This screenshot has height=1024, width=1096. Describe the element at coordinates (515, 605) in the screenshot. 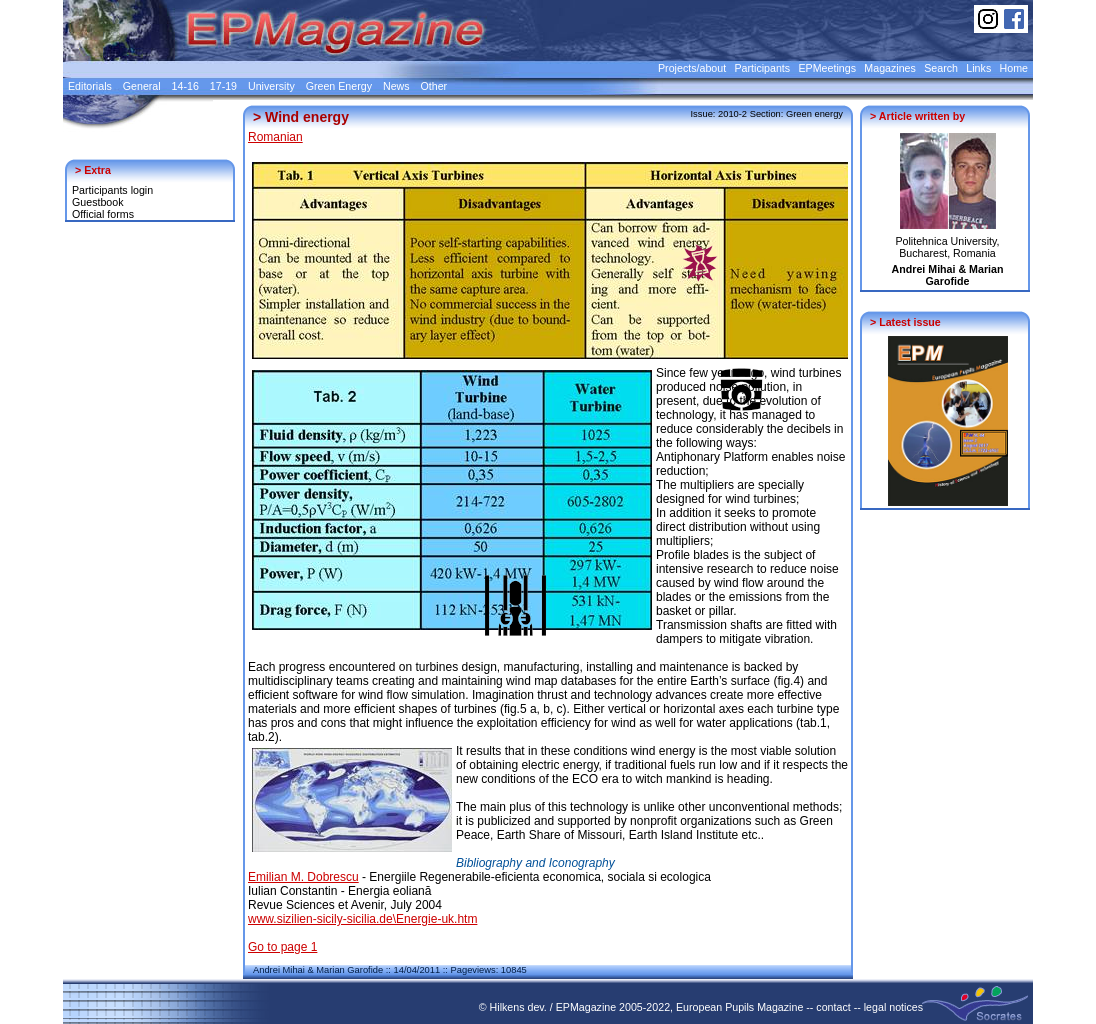

I see `indicates a prisoner or incarcerated character` at that location.